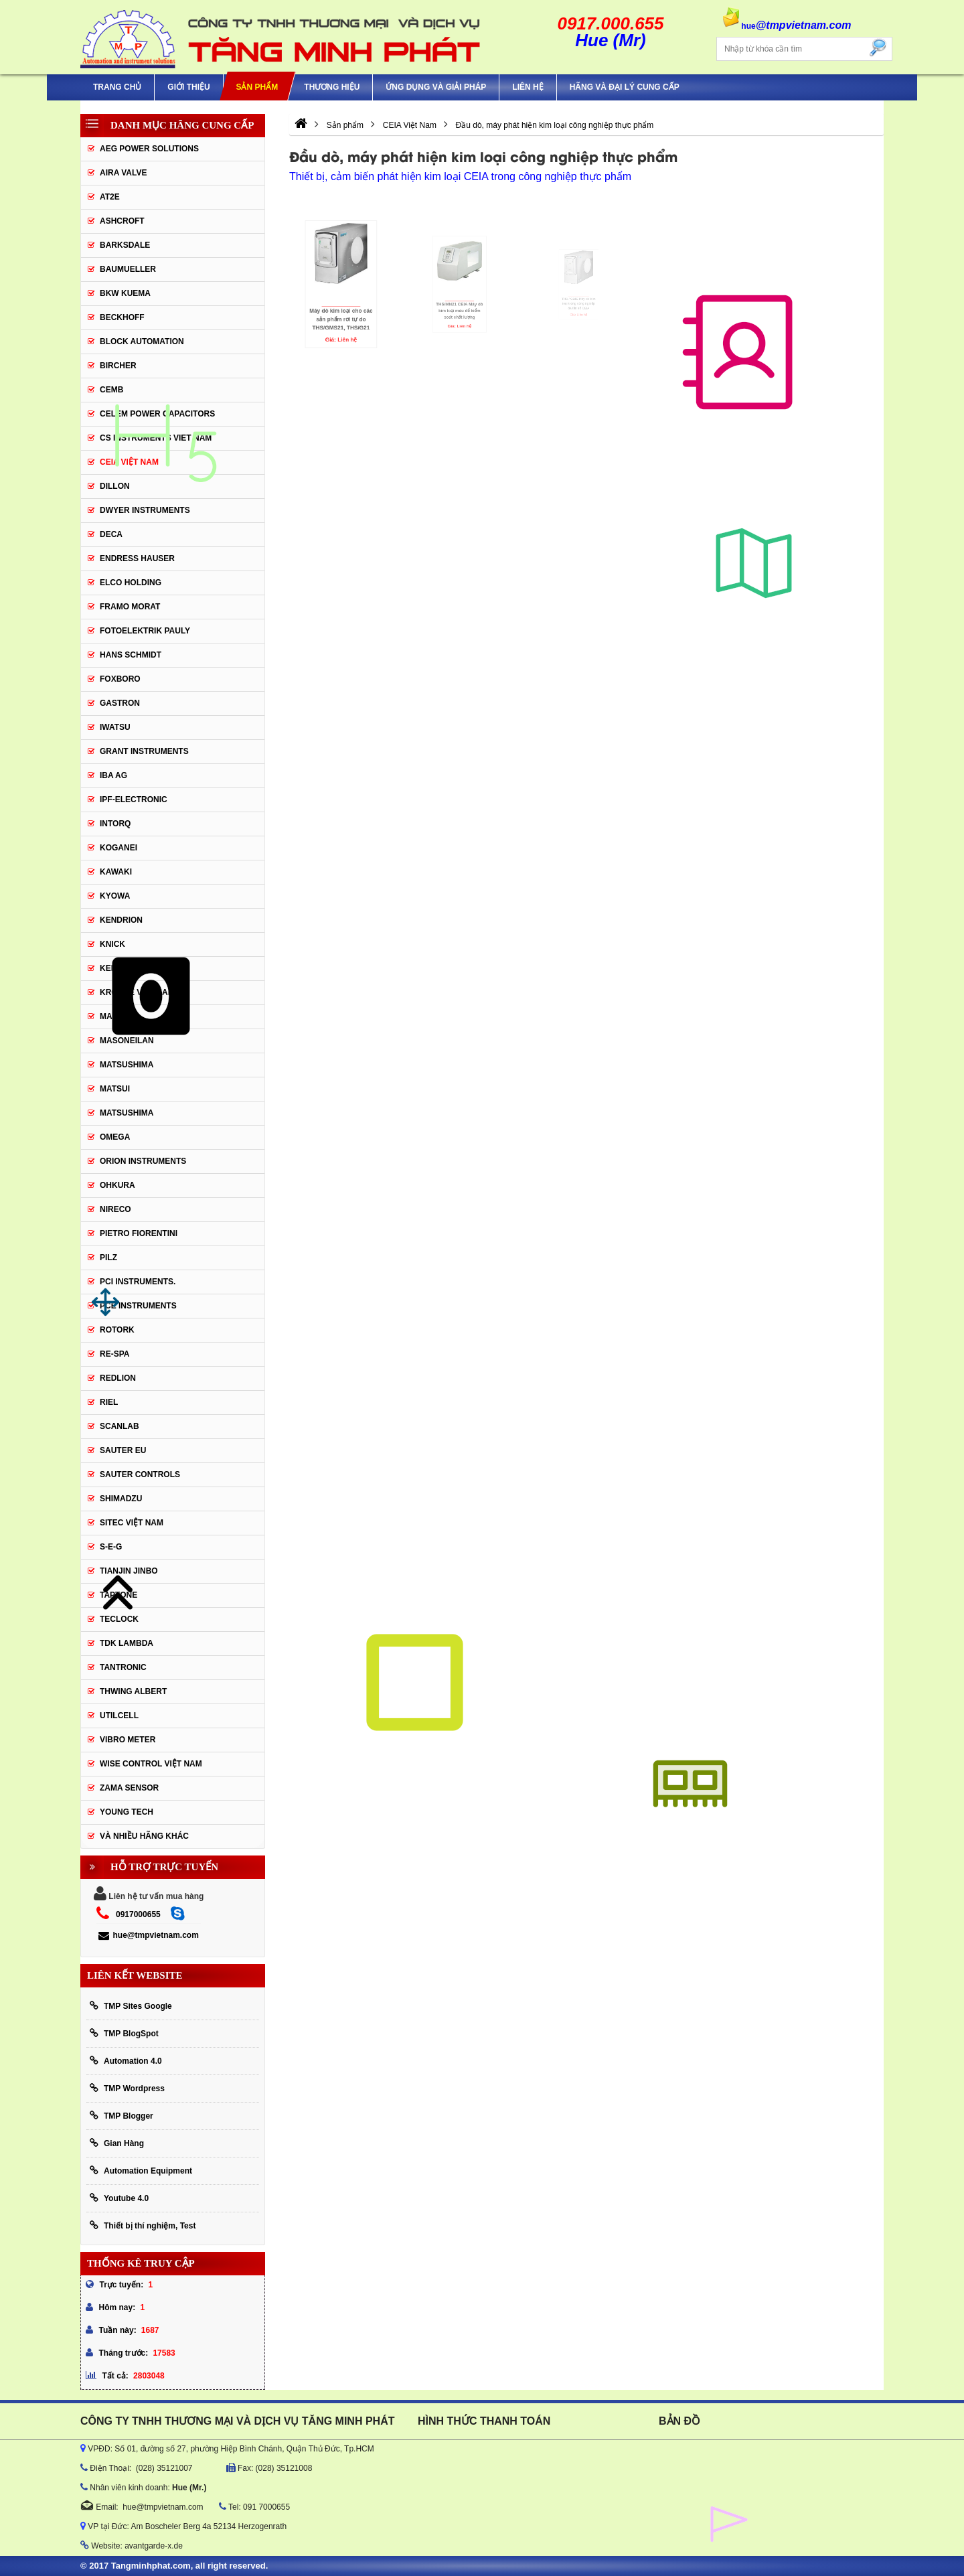  I want to click on flag or mark an item for follow-up, so click(725, 2524).